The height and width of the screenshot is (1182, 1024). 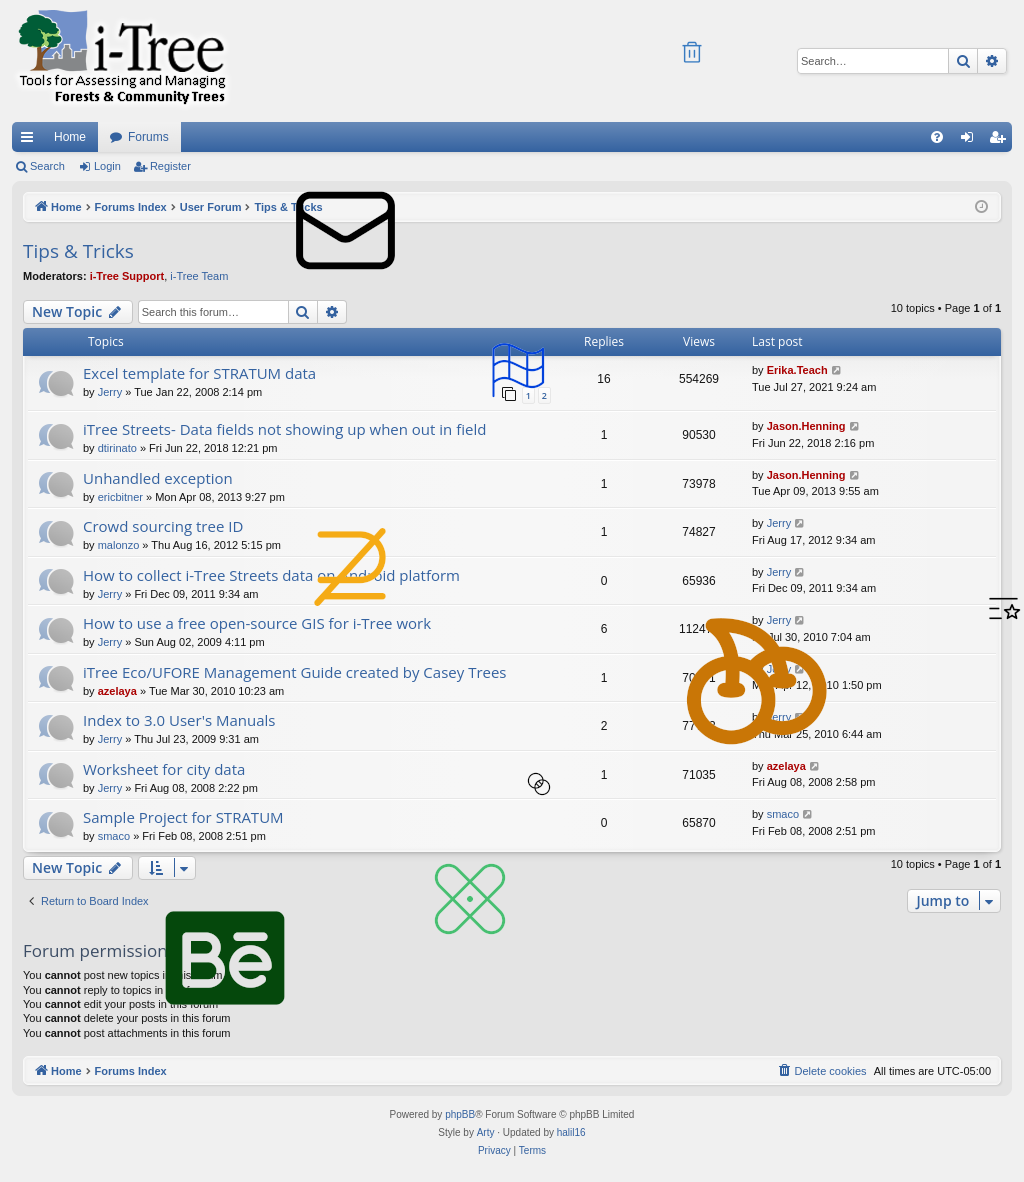 I want to click on view your favorites list, so click(x=1003, y=608).